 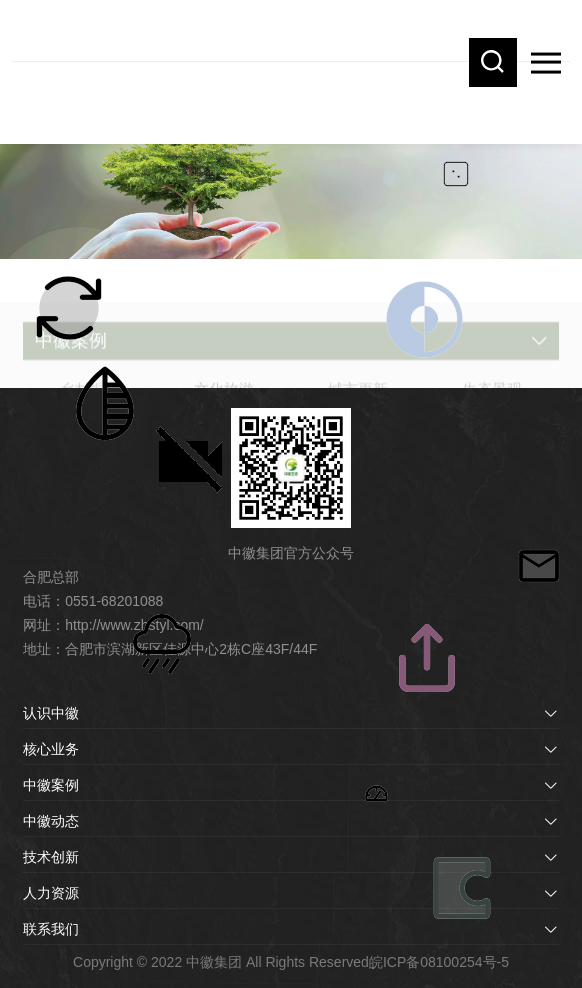 I want to click on refresh or reload content, so click(x=69, y=308).